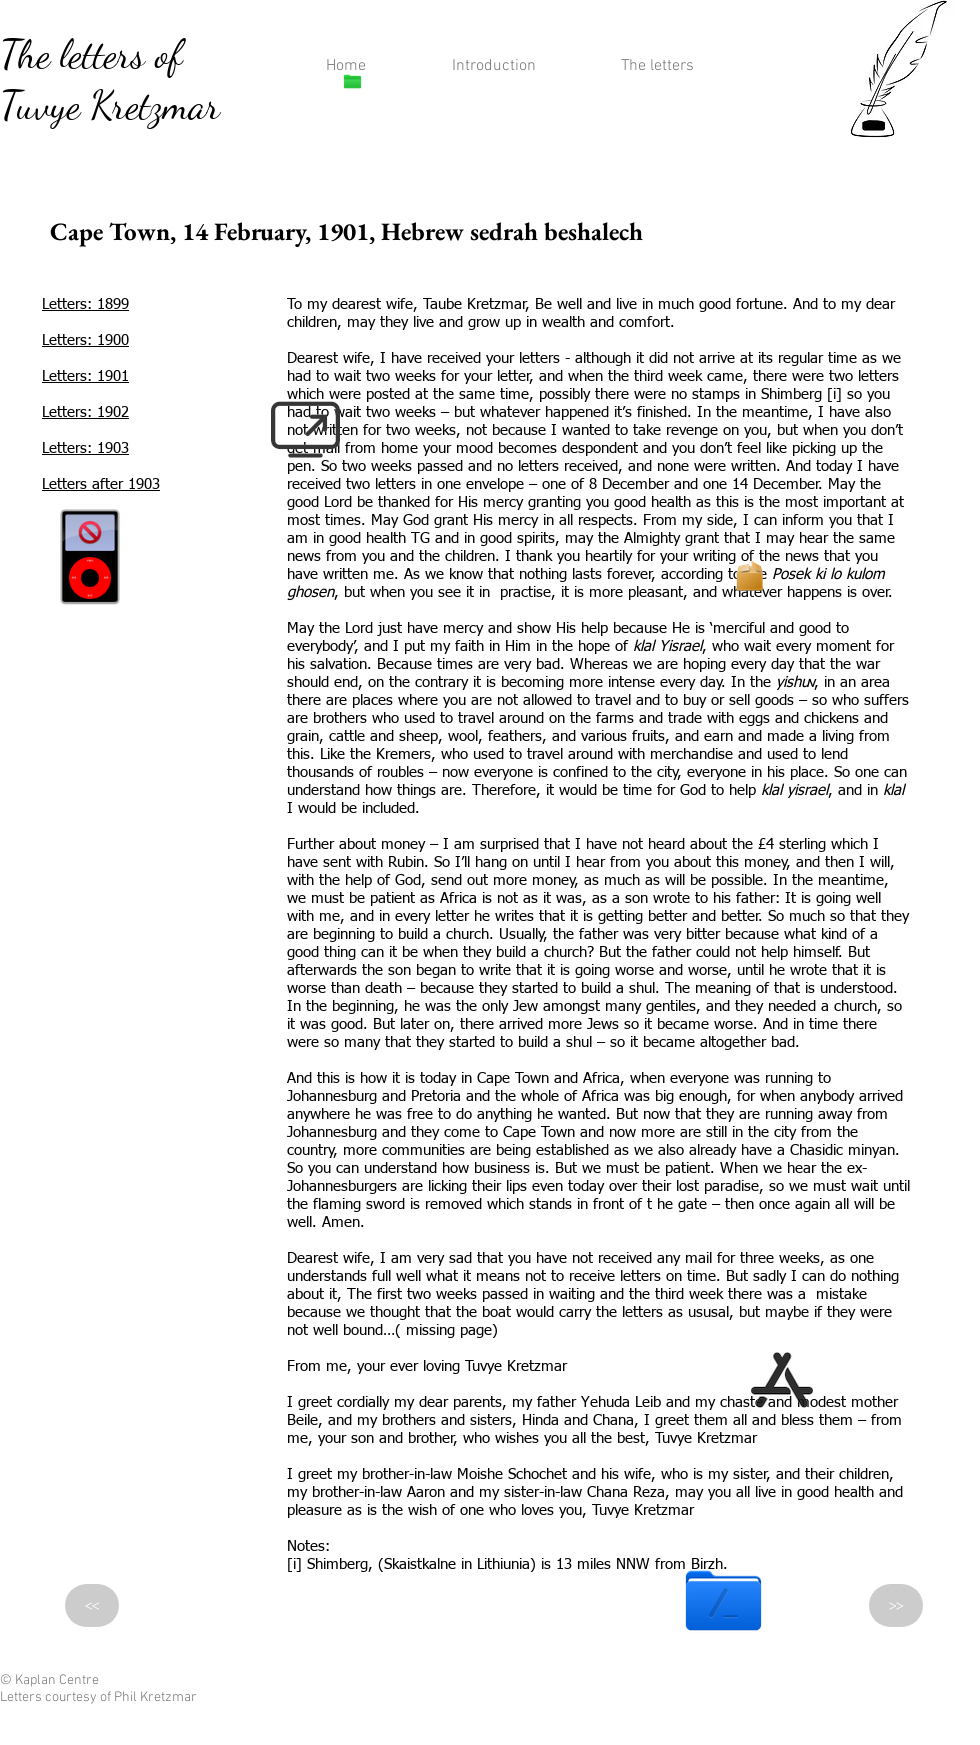  What do you see at coordinates (305, 427) in the screenshot?
I see `access desktop sharing settings` at bounding box center [305, 427].